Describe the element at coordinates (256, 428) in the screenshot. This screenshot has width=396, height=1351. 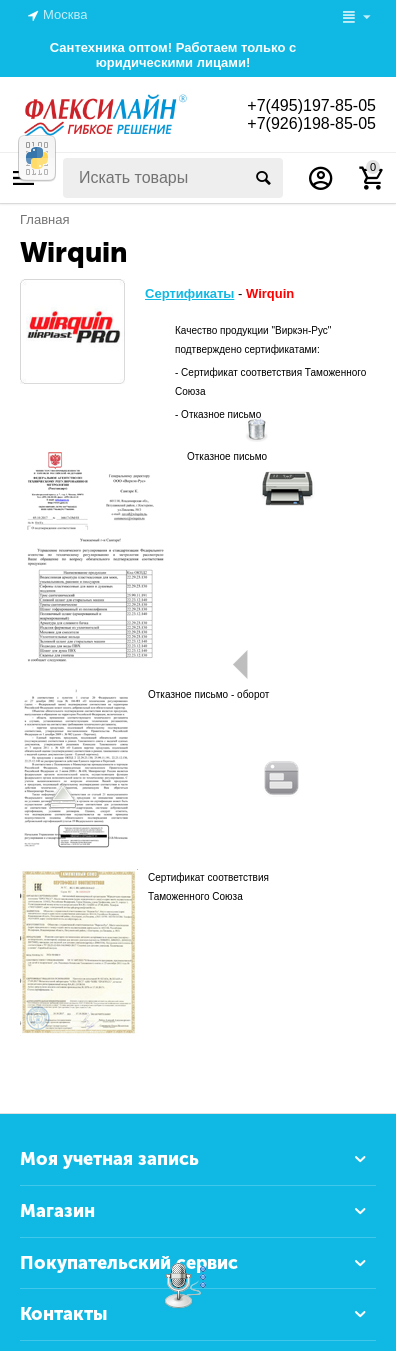
I see `view items in your trash folder` at that location.